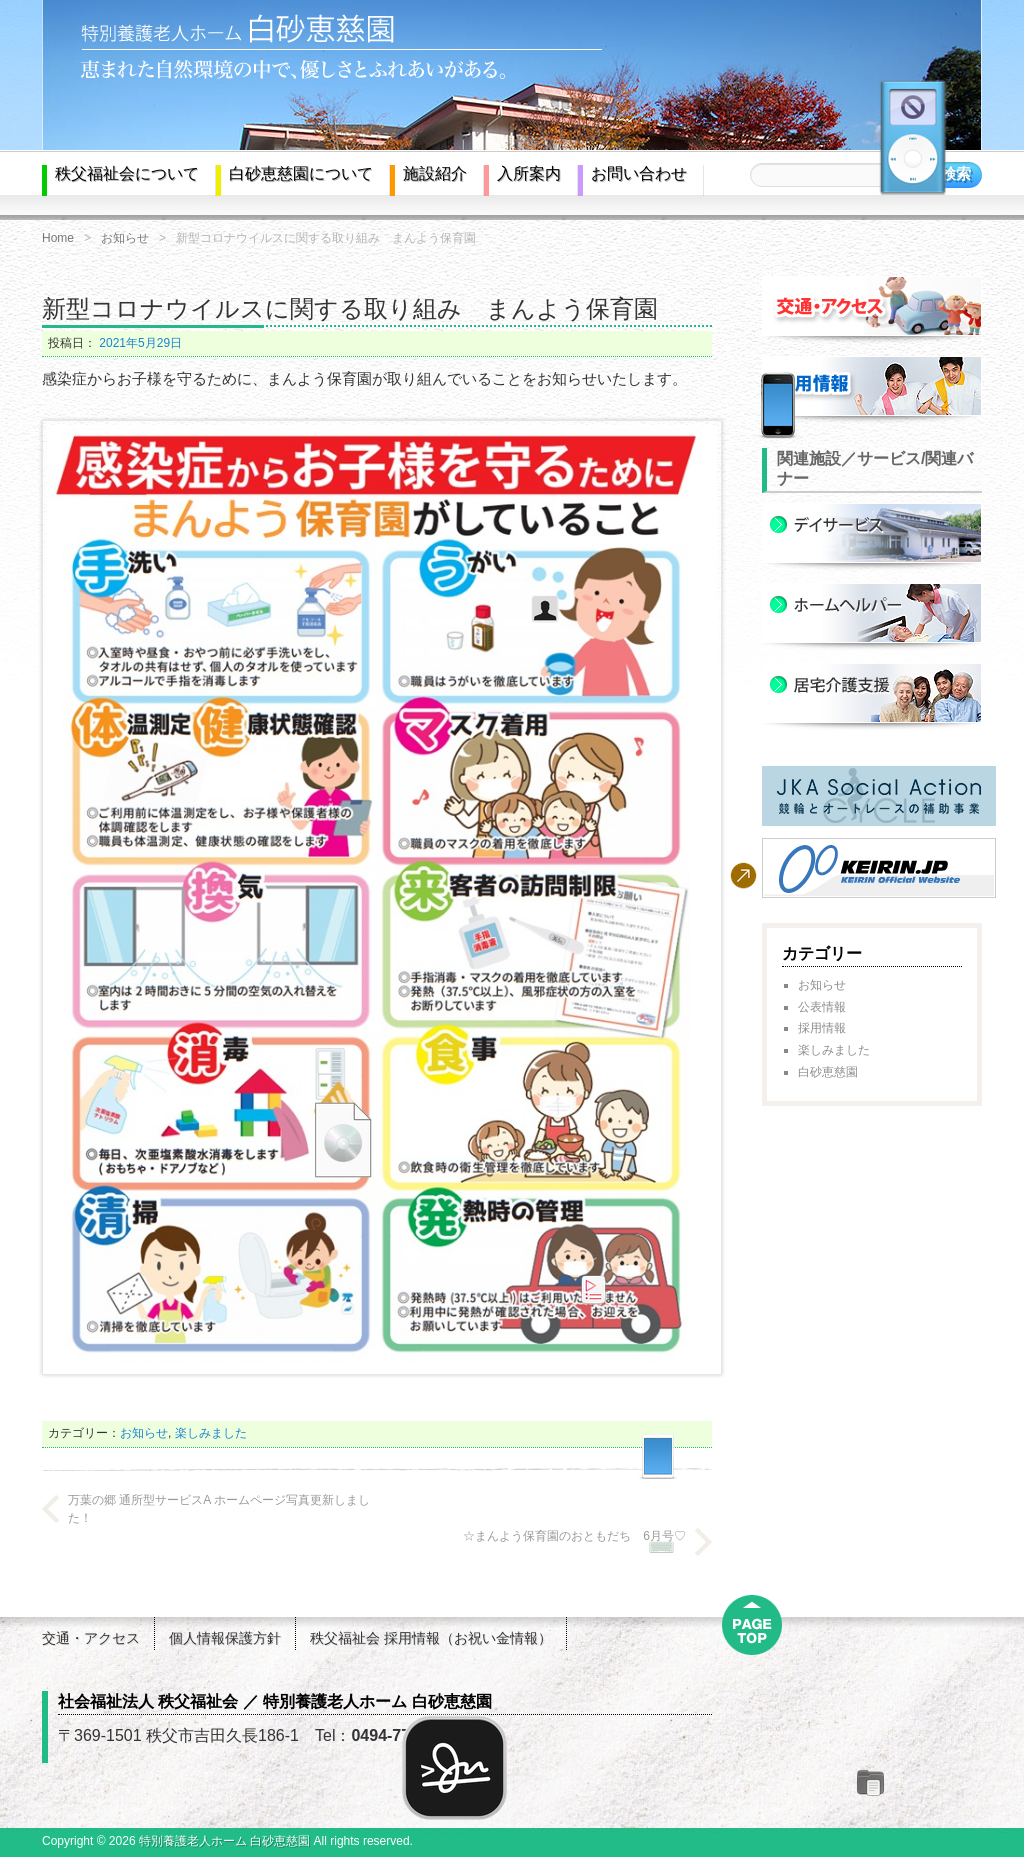 The width and height of the screenshot is (1024, 1857). What do you see at coordinates (454, 1767) in the screenshot?
I see `open secretive app for secure key management` at bounding box center [454, 1767].